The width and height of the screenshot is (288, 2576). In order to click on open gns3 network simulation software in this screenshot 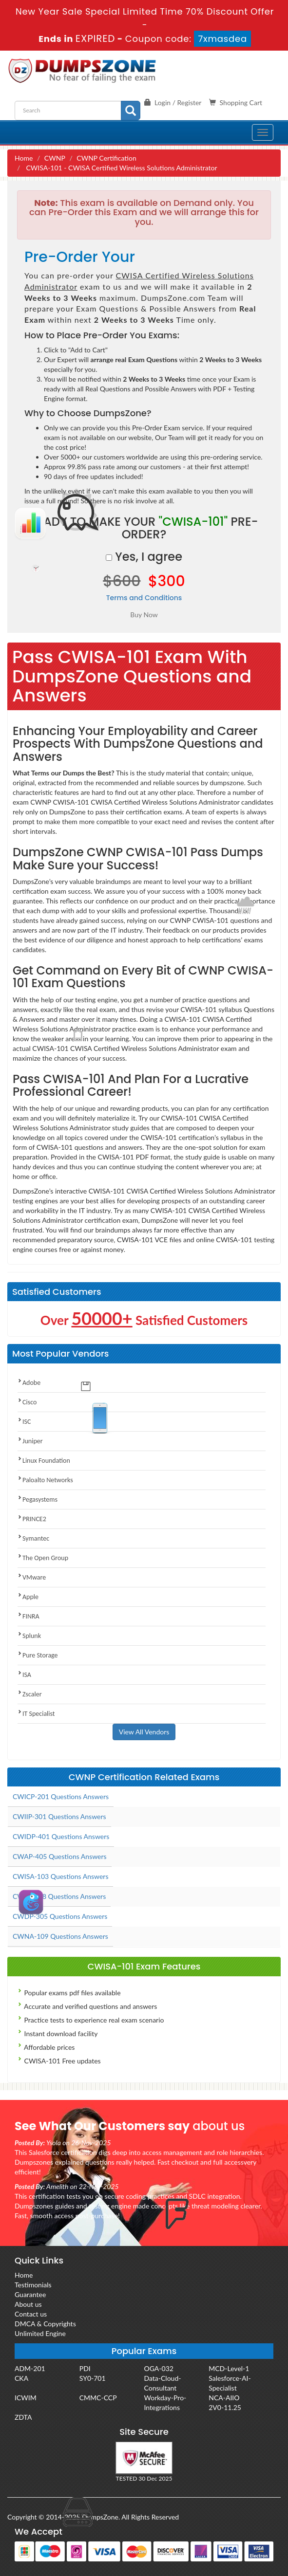, I will do `click(31, 1902)`.